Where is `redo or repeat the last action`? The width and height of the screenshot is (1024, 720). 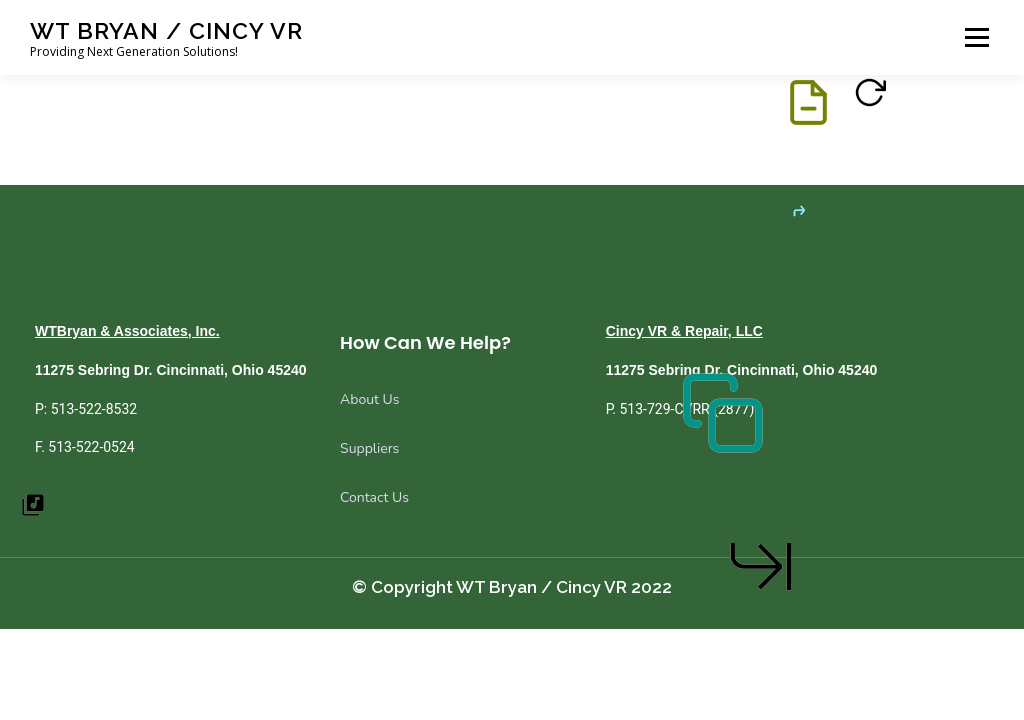 redo or repeat the last action is located at coordinates (869, 92).